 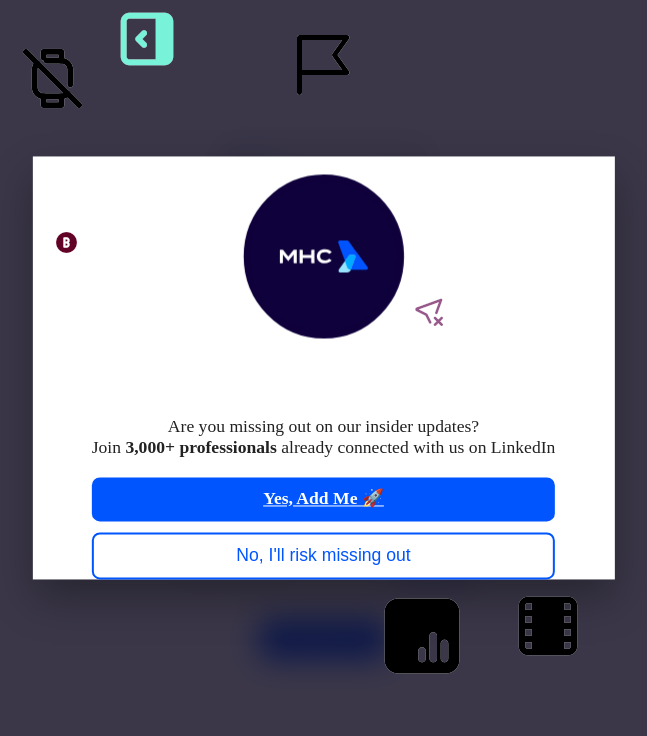 I want to click on expand the right sidebar panel, so click(x=147, y=39).